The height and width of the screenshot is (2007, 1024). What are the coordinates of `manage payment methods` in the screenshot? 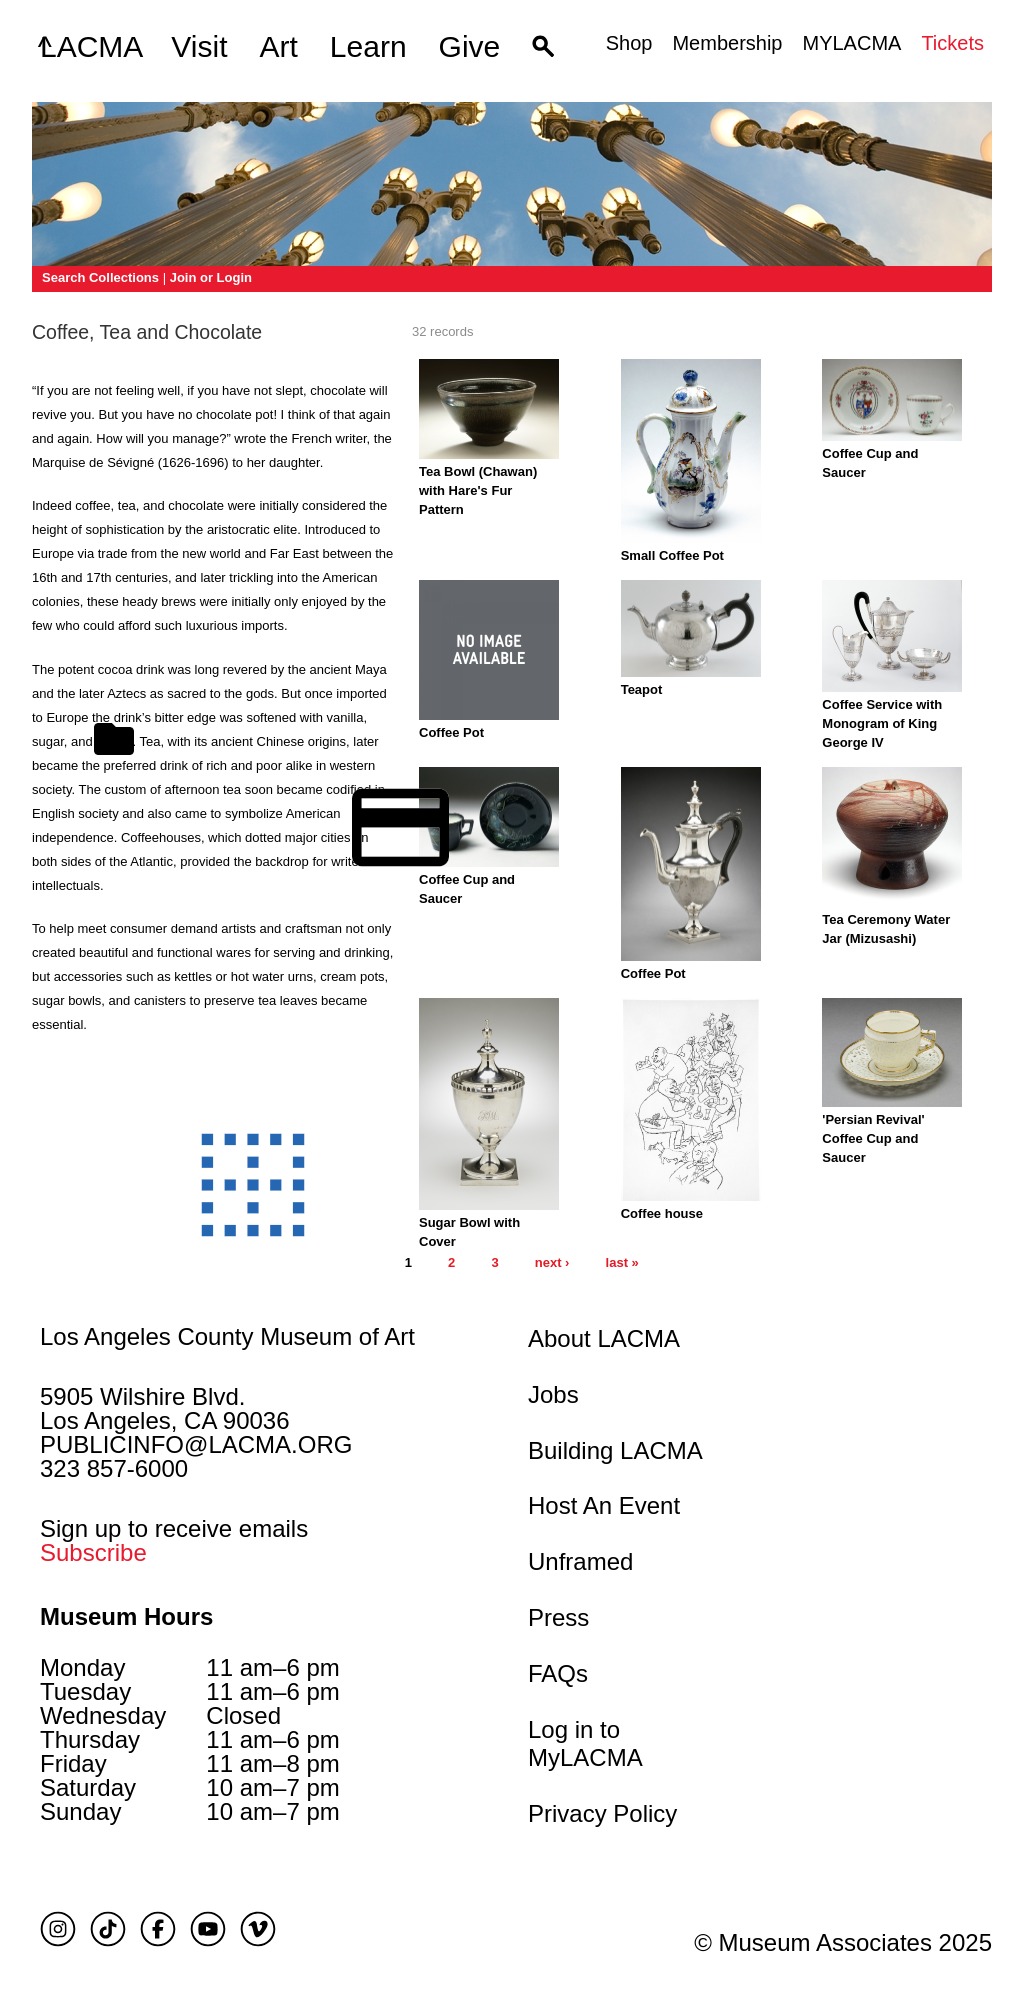 It's located at (400, 827).